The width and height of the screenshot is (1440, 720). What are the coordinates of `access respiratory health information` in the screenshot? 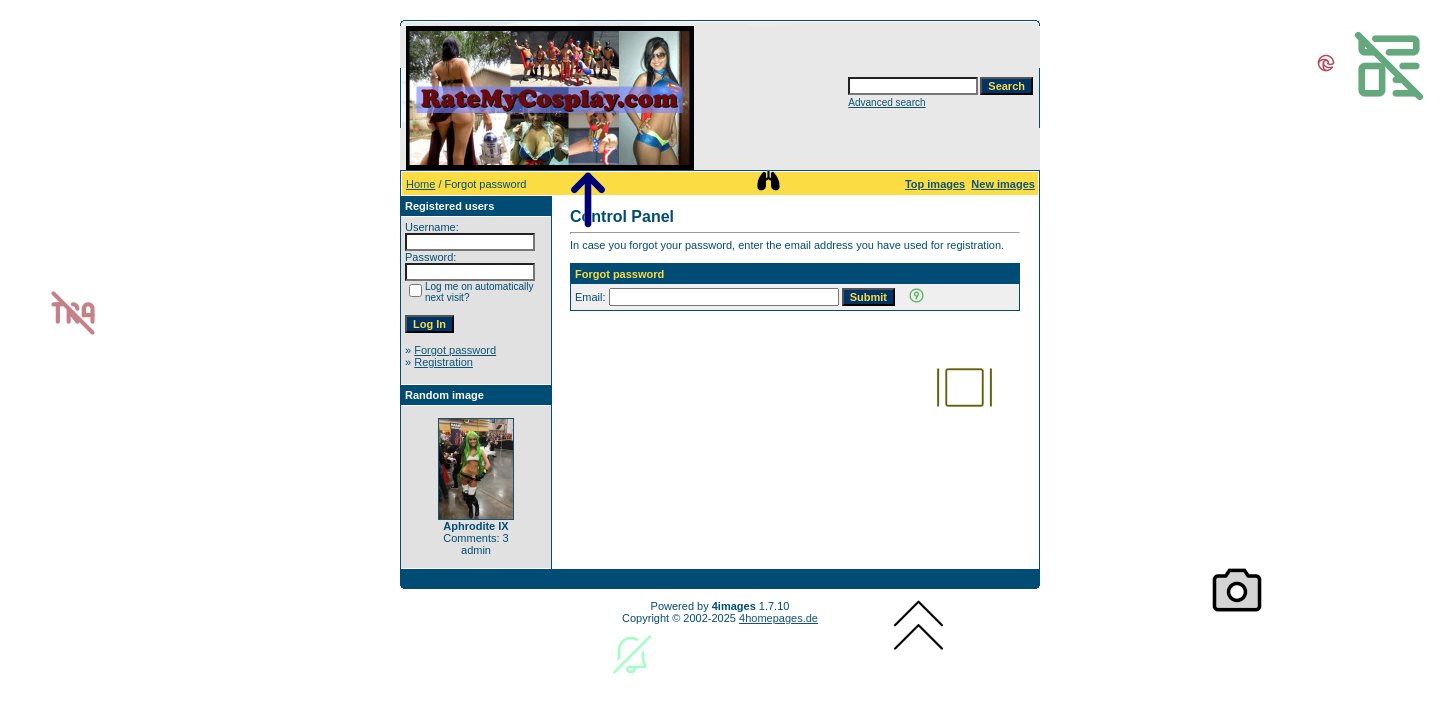 It's located at (768, 180).